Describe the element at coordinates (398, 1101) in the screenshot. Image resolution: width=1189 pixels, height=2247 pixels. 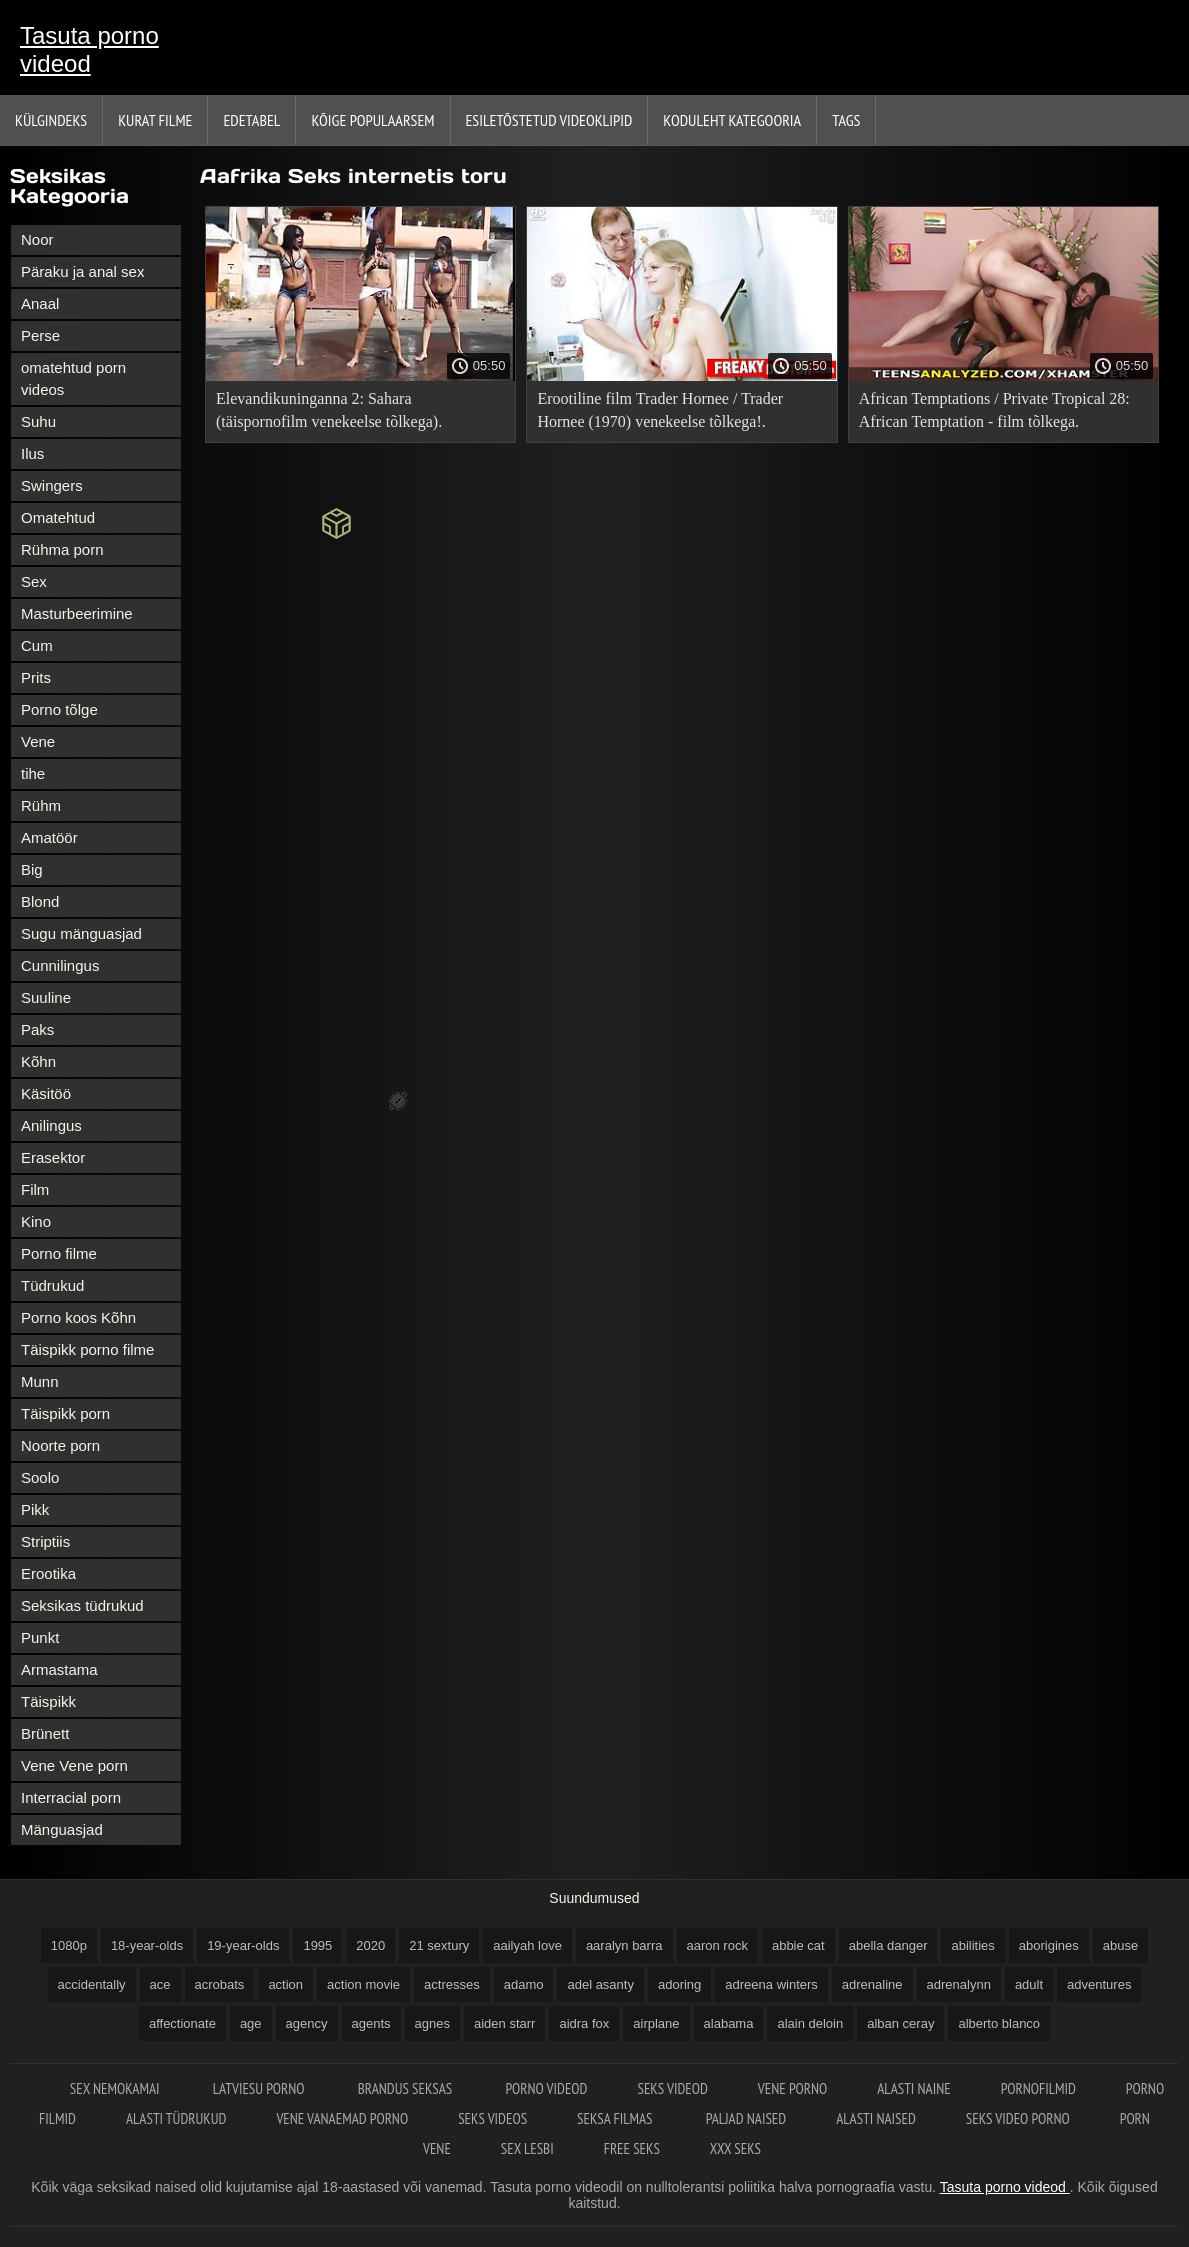
I see `view football scores or updates` at that location.